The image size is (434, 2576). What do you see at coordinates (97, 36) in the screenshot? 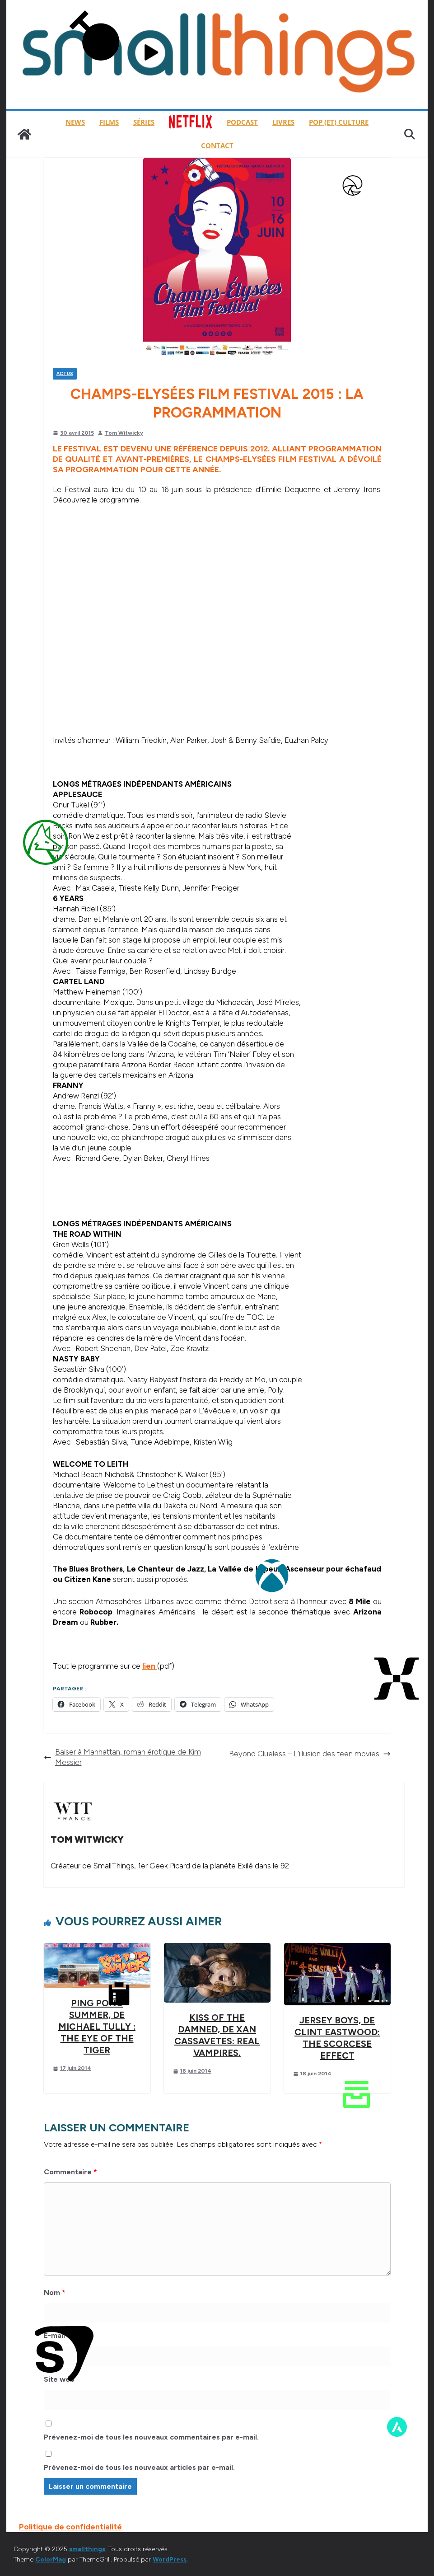
I see `gender identity symbol for travesti` at bounding box center [97, 36].